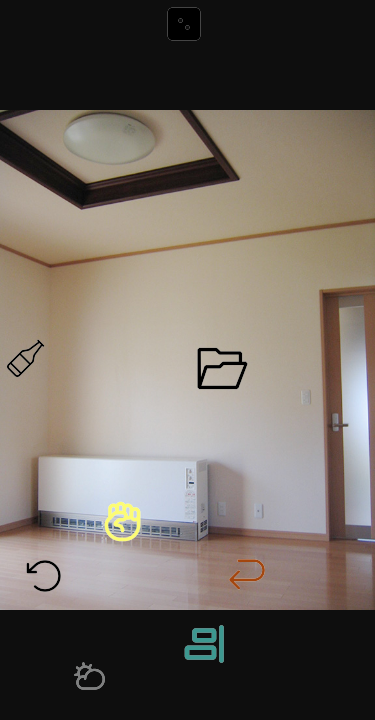  Describe the element at coordinates (221, 368) in the screenshot. I see `an open folder in the file explorer` at that location.